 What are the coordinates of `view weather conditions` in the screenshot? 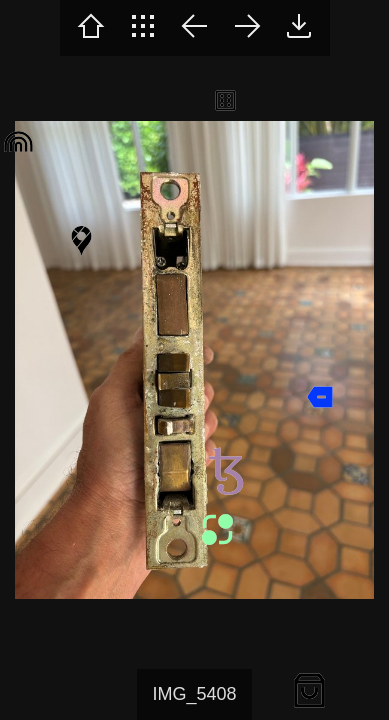 It's located at (18, 141).